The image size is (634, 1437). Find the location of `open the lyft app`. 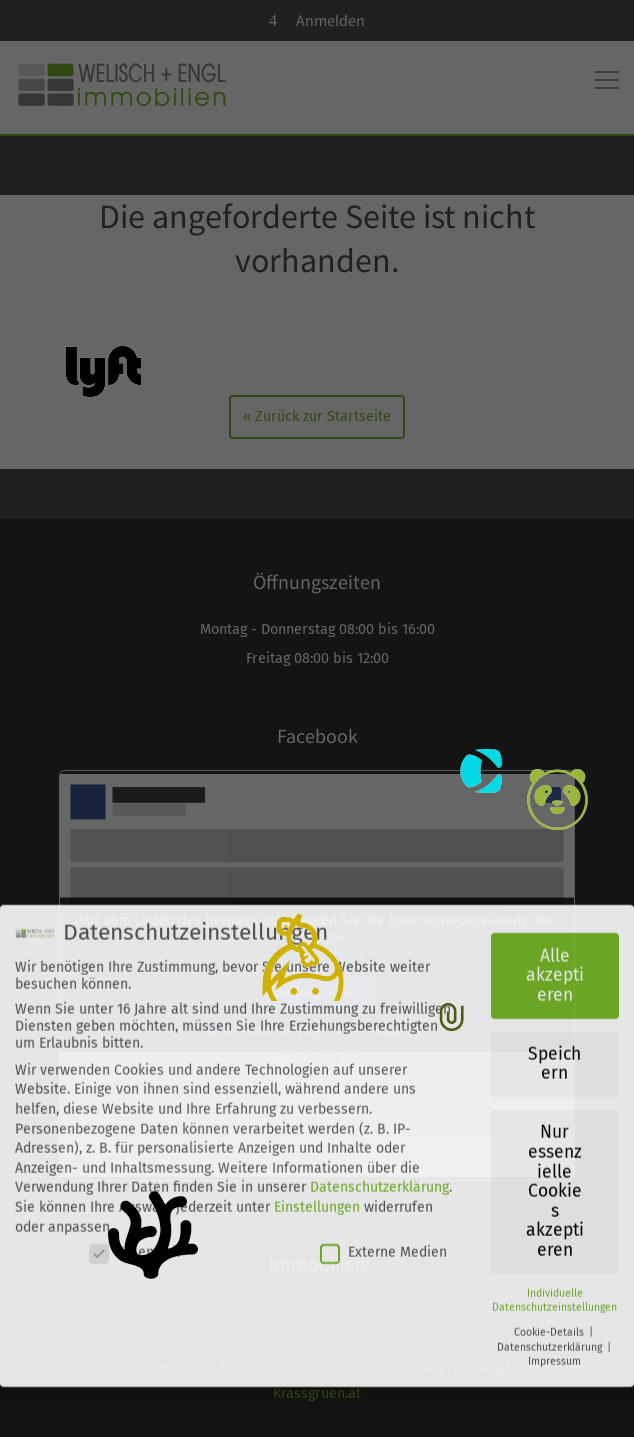

open the lyft app is located at coordinates (103, 371).